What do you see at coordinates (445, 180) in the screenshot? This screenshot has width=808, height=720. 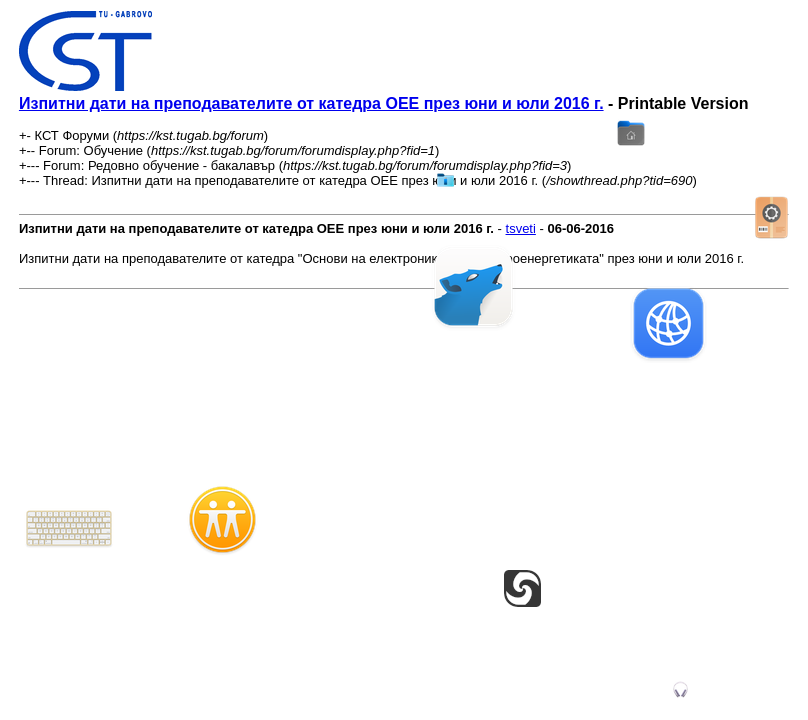 I see `open folder containing USB drive files` at bounding box center [445, 180].